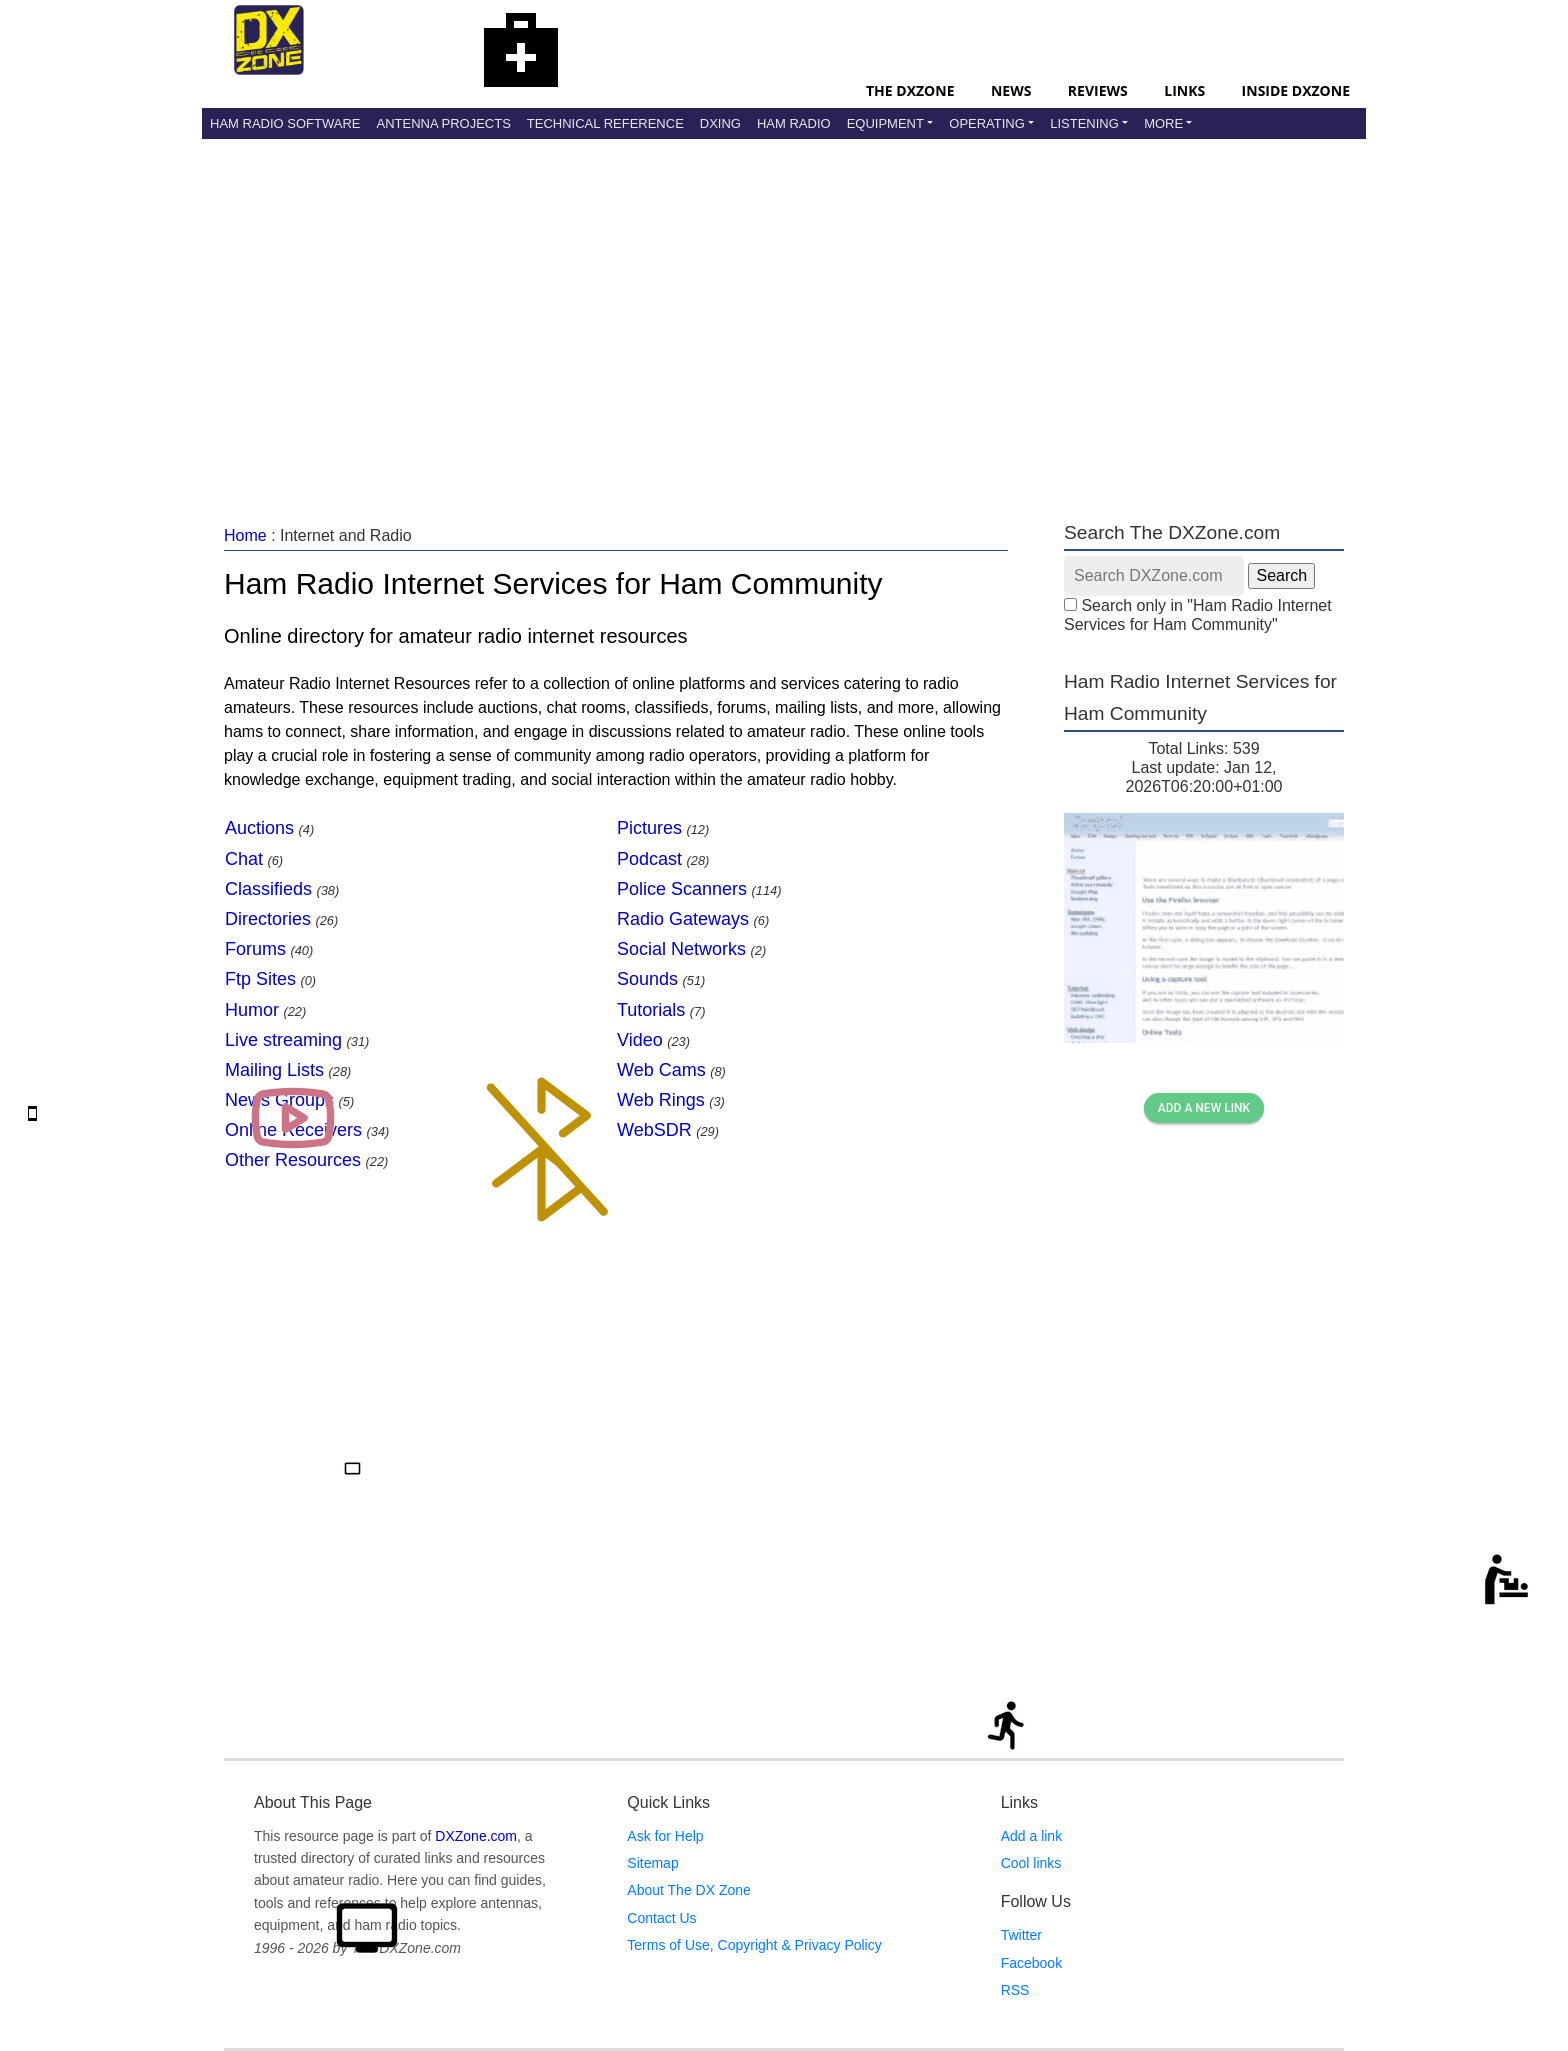  What do you see at coordinates (367, 1928) in the screenshot?
I see `access tv or display settings` at bounding box center [367, 1928].